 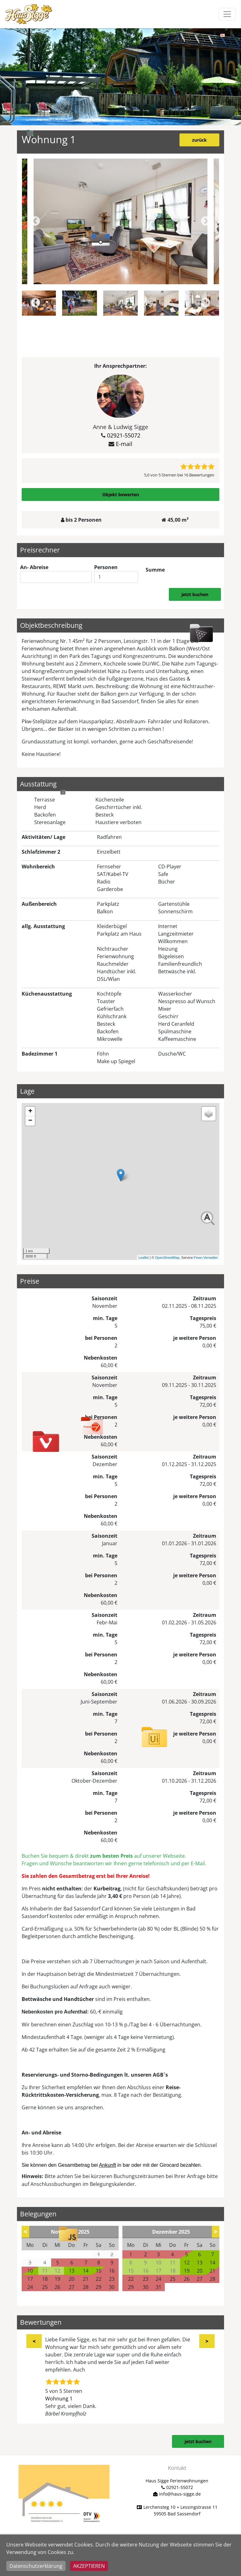 What do you see at coordinates (92, 1426) in the screenshot?
I see `open framework7 project folder` at bounding box center [92, 1426].